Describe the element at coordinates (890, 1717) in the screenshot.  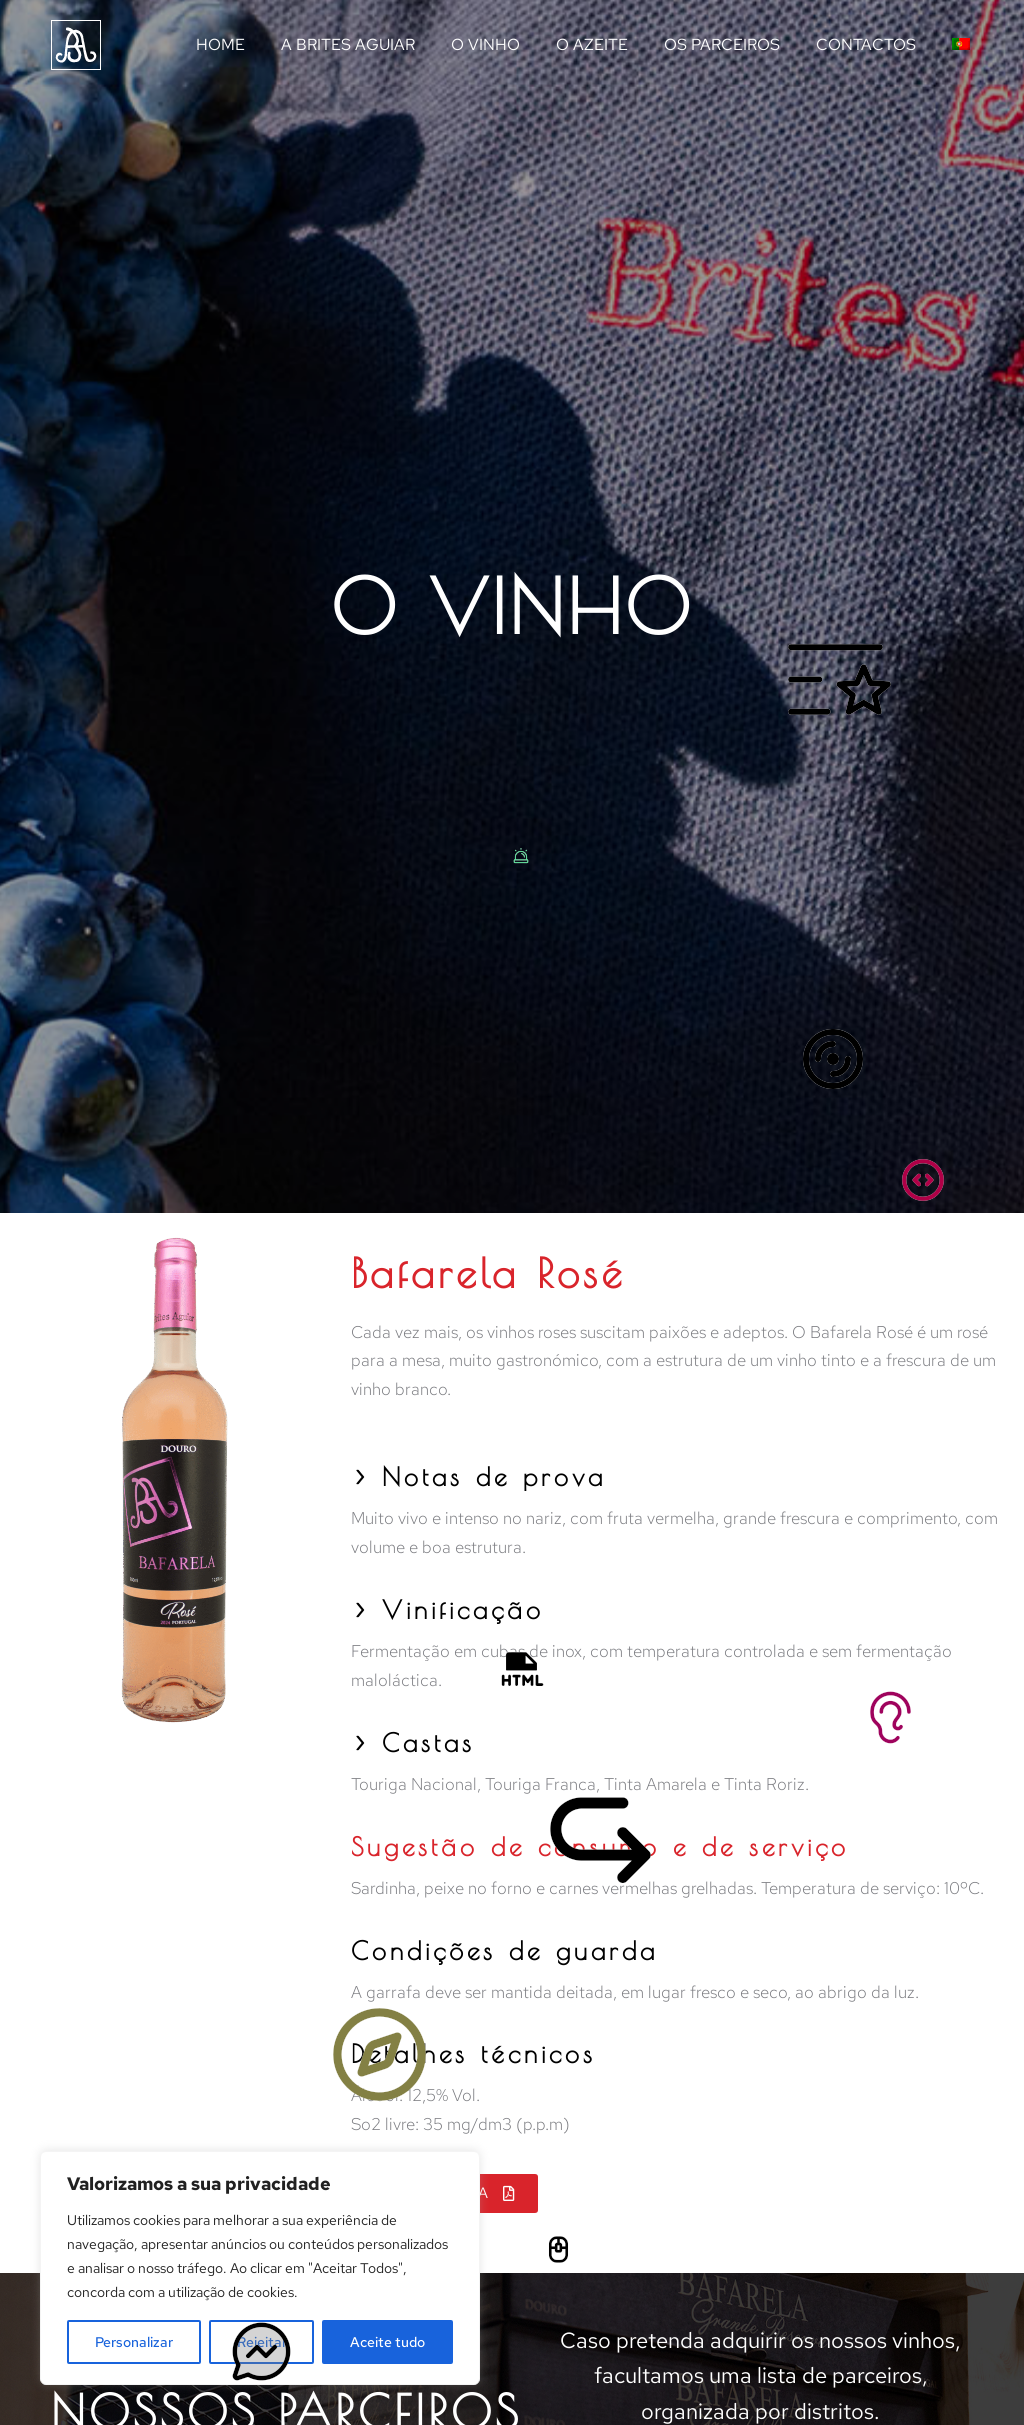
I see `access audio or hearing settings` at that location.